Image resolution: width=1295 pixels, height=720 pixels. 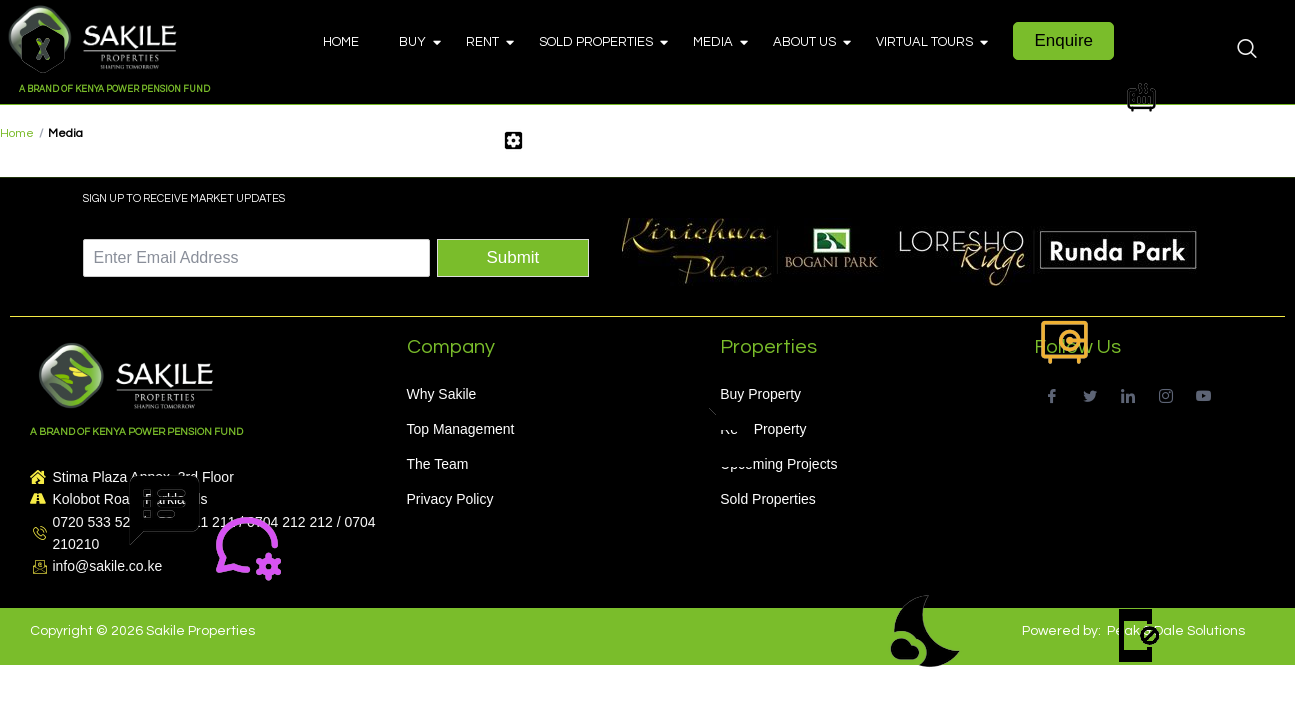 What do you see at coordinates (164, 510) in the screenshot?
I see `view speaker notes or presentation talking points` at bounding box center [164, 510].